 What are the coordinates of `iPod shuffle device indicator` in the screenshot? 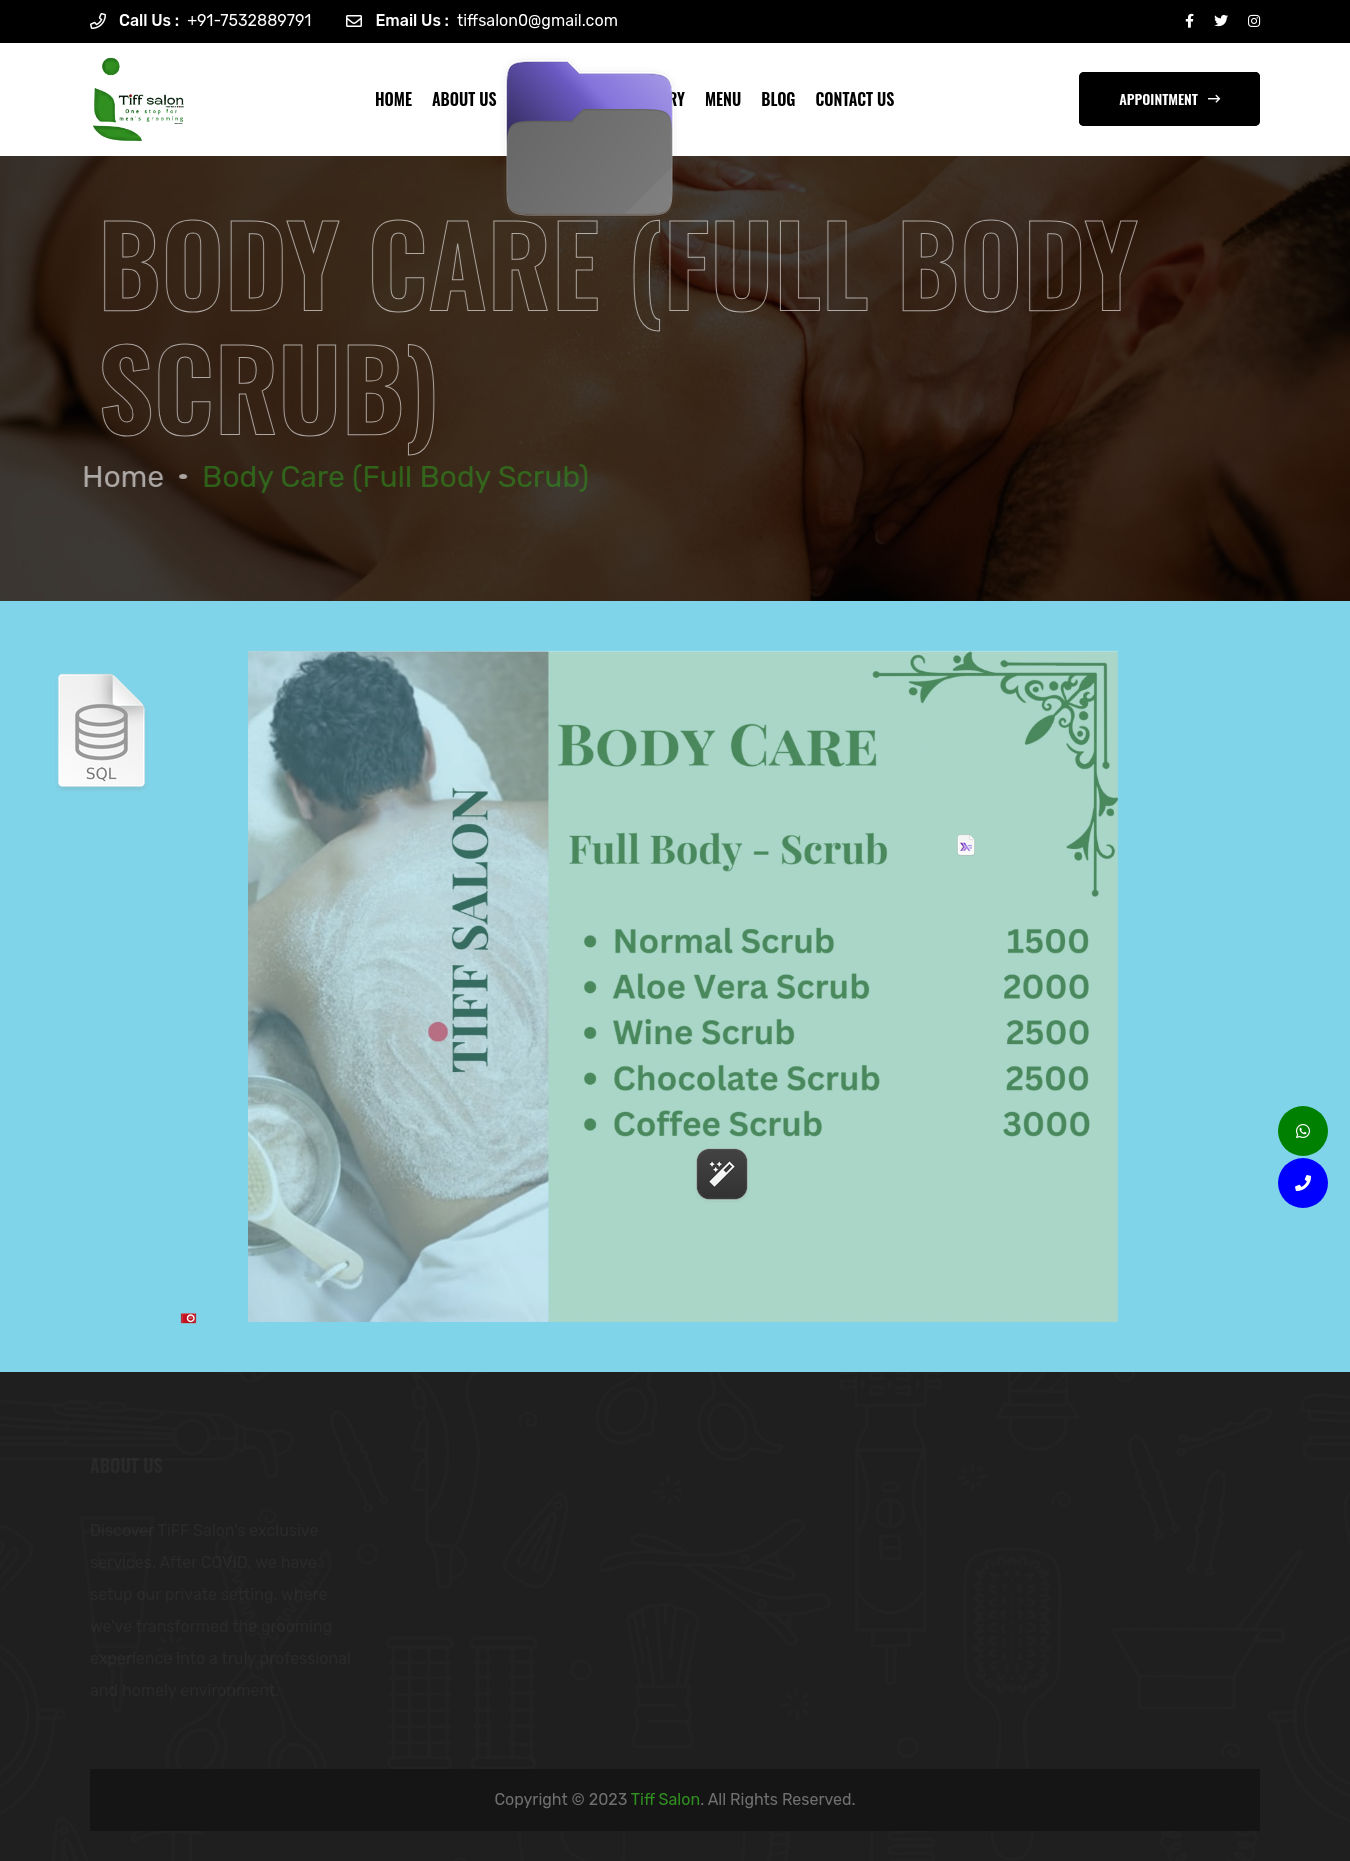 It's located at (188, 1315).